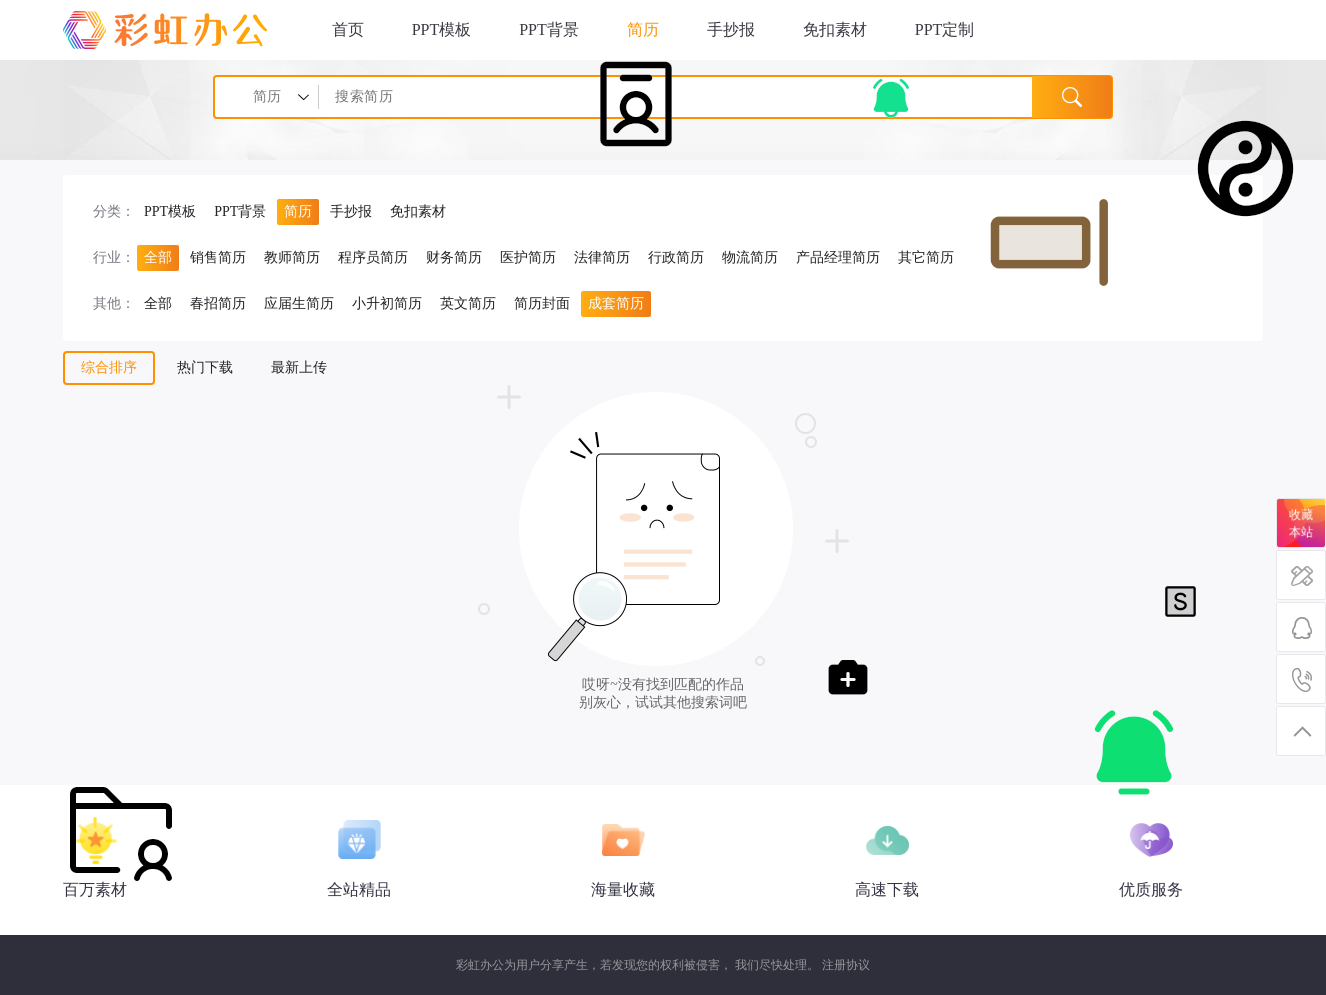 The image size is (1326, 995). What do you see at coordinates (1051, 242) in the screenshot?
I see `align content to the right` at bounding box center [1051, 242].